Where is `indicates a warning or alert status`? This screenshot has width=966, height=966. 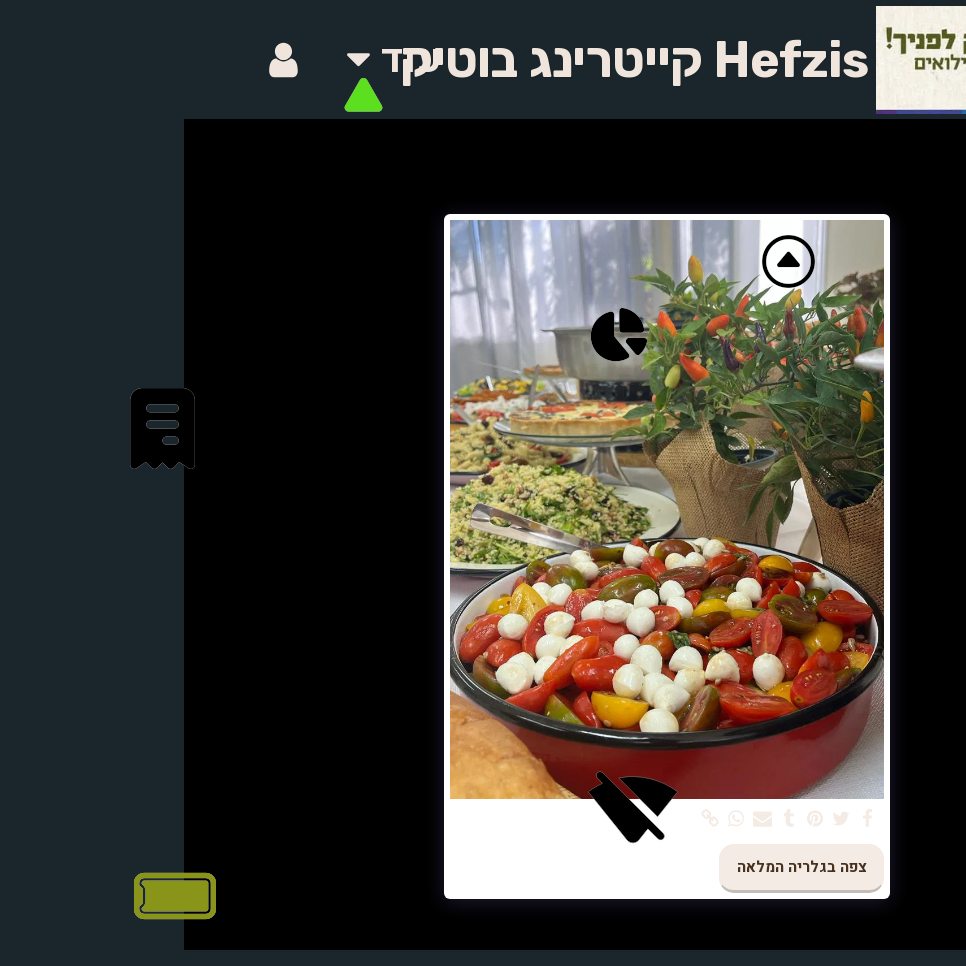
indicates a warning or alert status is located at coordinates (363, 95).